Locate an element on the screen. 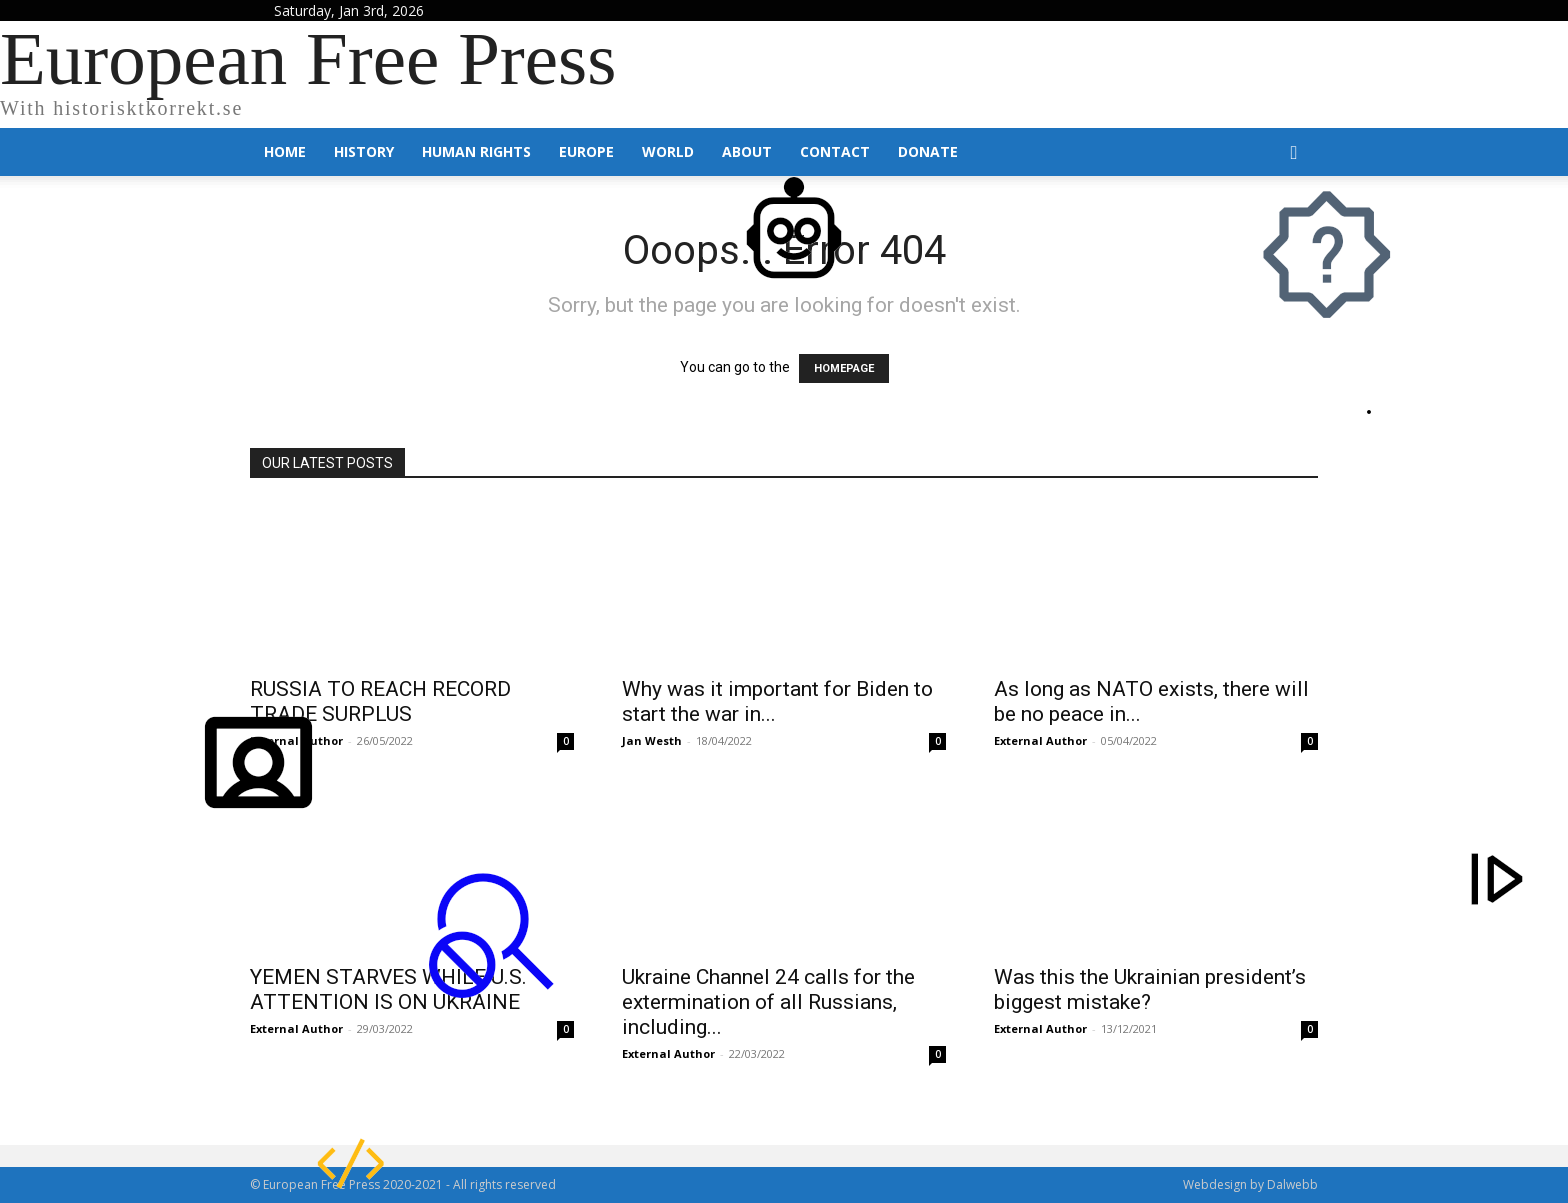 The image size is (1568, 1203). view user profile is located at coordinates (258, 762).